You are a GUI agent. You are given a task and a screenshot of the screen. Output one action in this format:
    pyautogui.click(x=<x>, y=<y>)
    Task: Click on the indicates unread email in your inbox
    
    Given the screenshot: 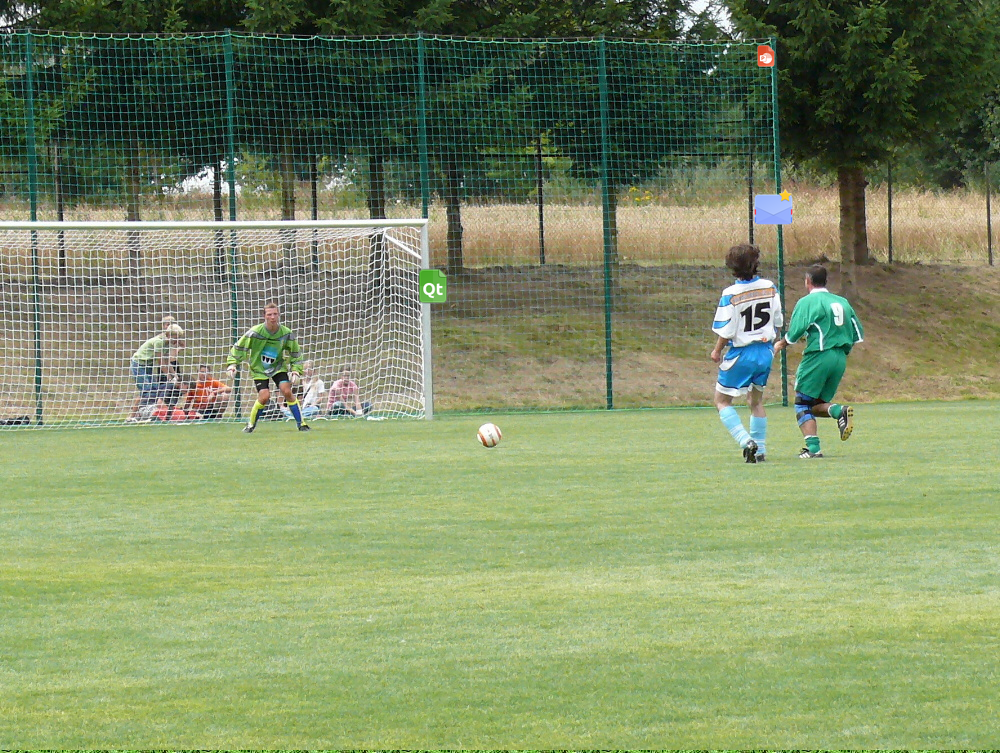 What is the action you would take?
    pyautogui.click(x=773, y=209)
    